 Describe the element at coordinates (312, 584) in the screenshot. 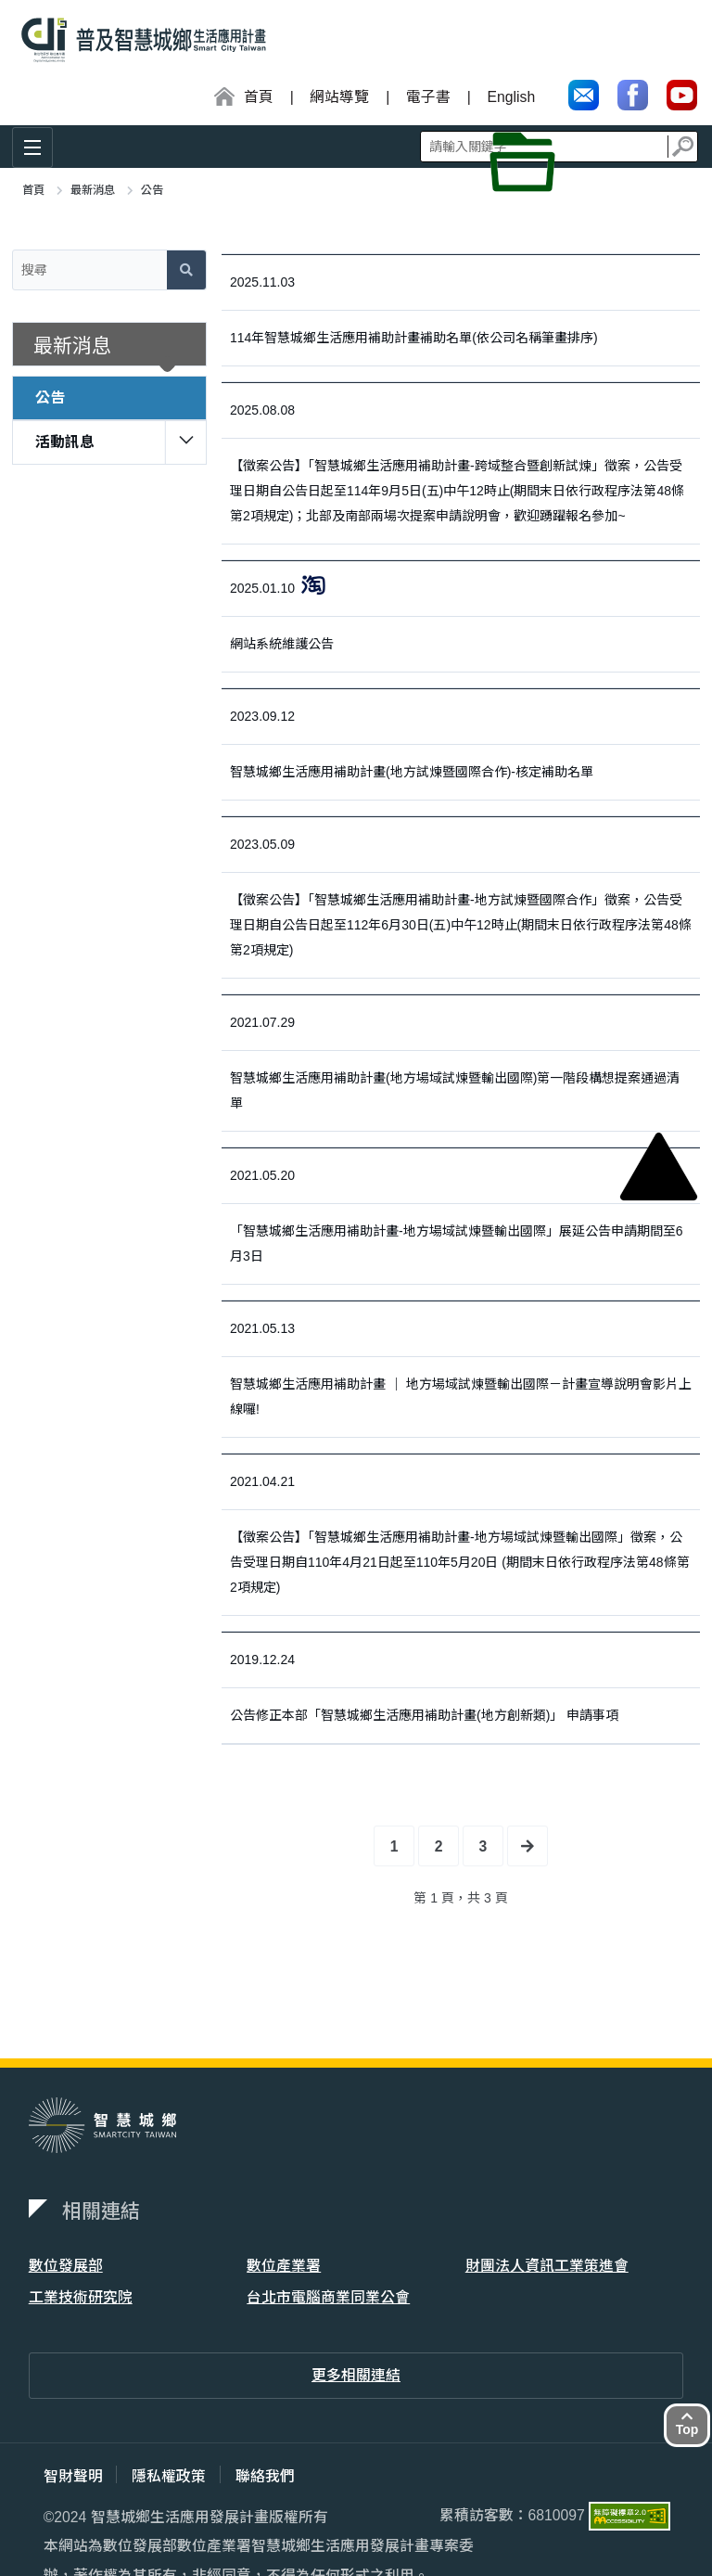

I see `open Taobao app` at that location.